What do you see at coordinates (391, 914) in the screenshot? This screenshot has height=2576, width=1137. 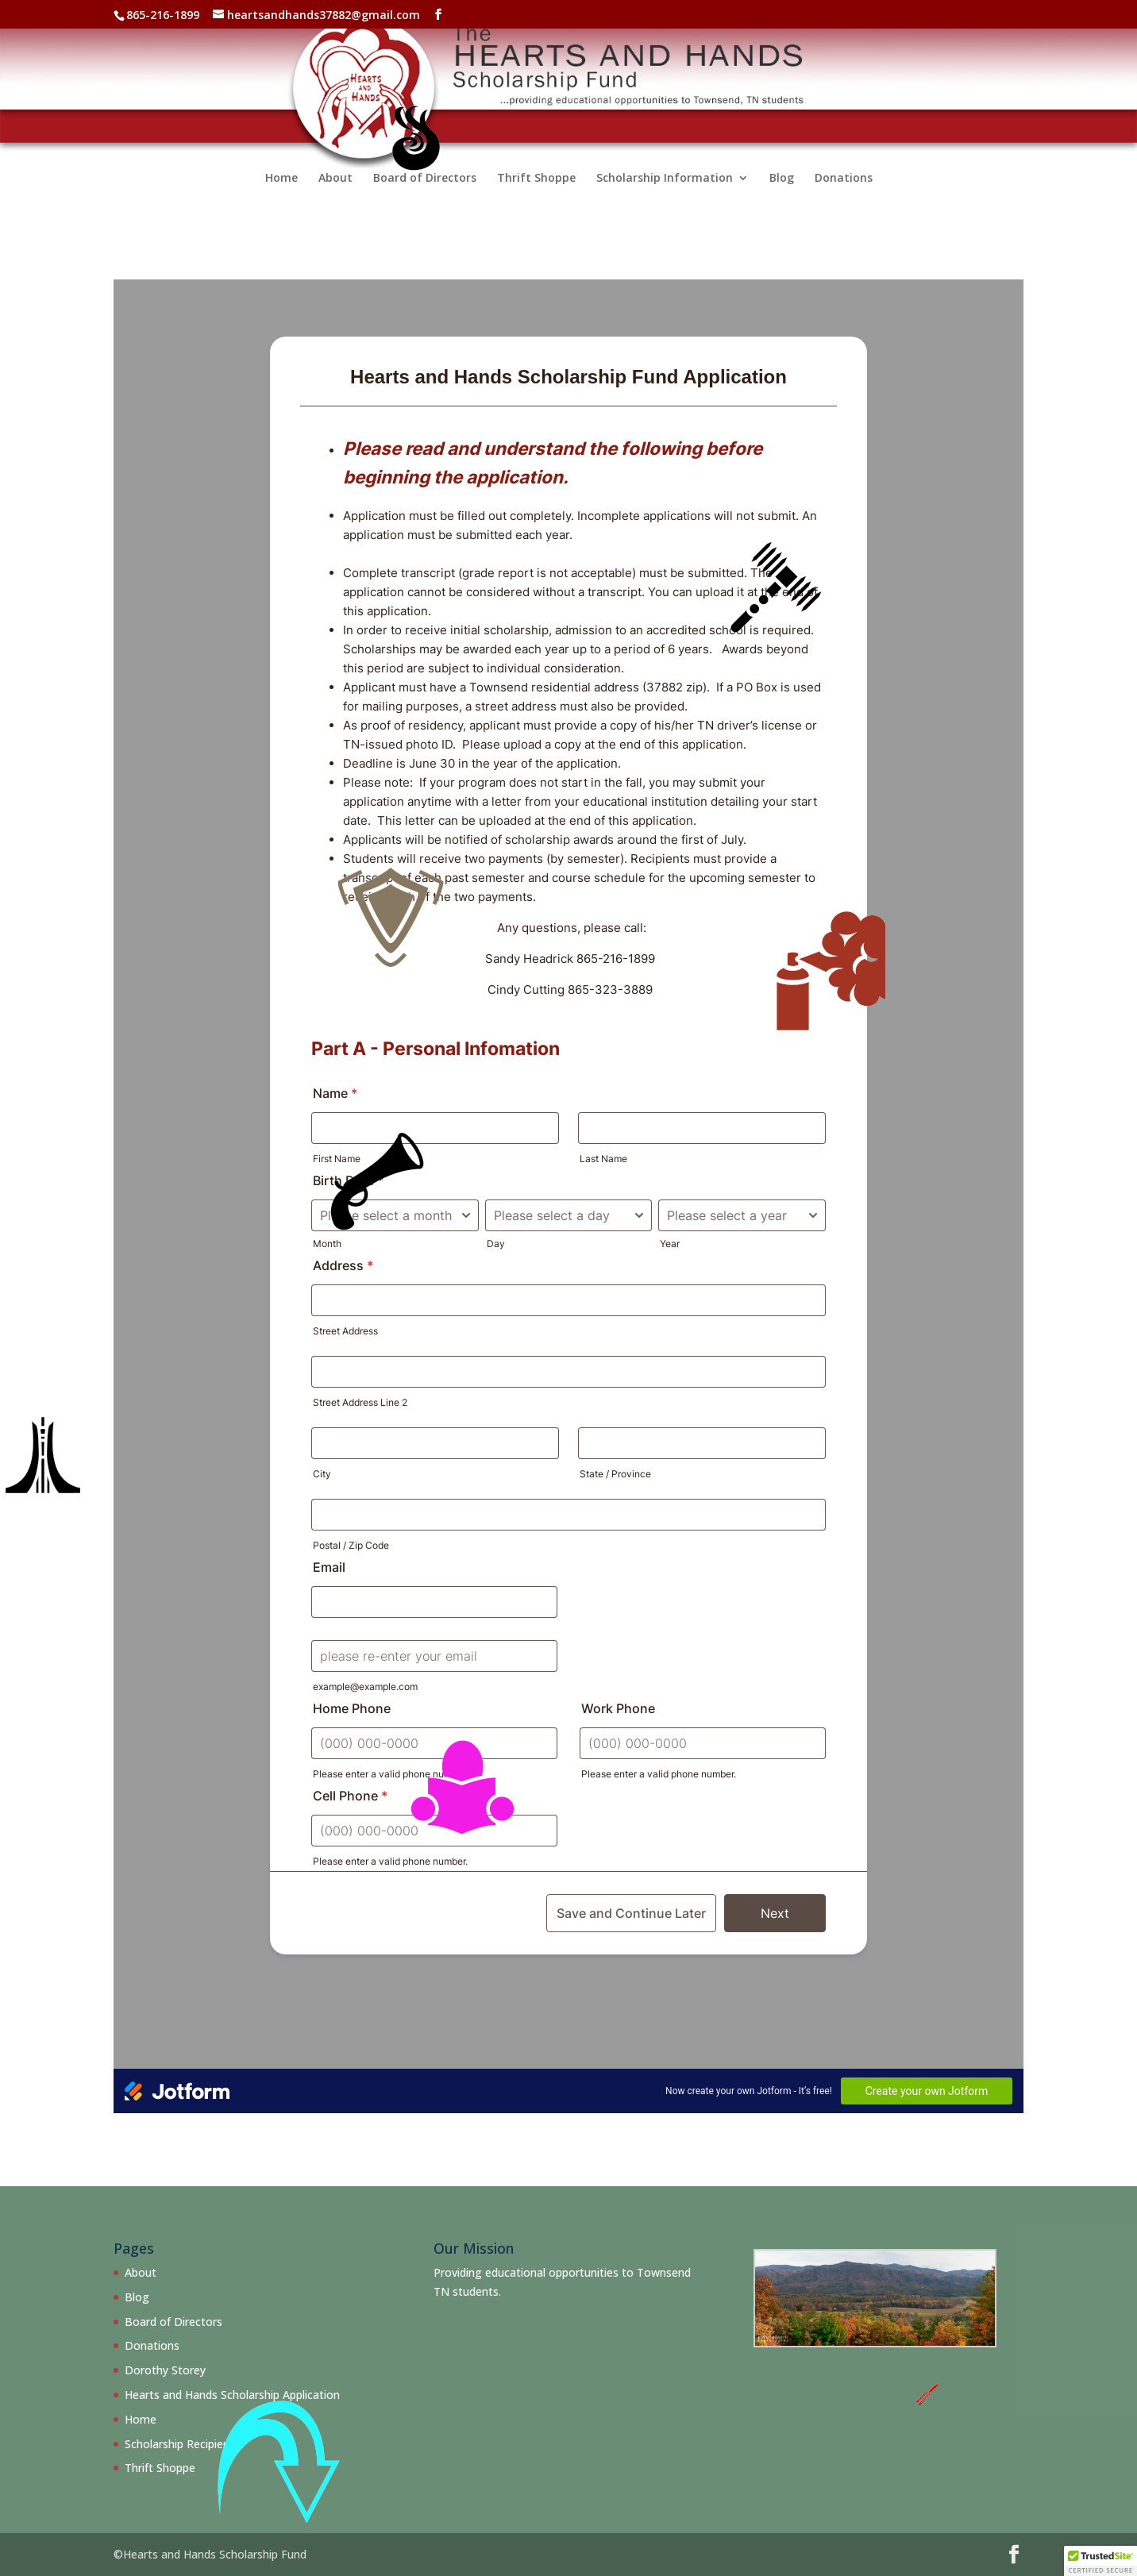 I see `indicates active shield or defense power-up` at bounding box center [391, 914].